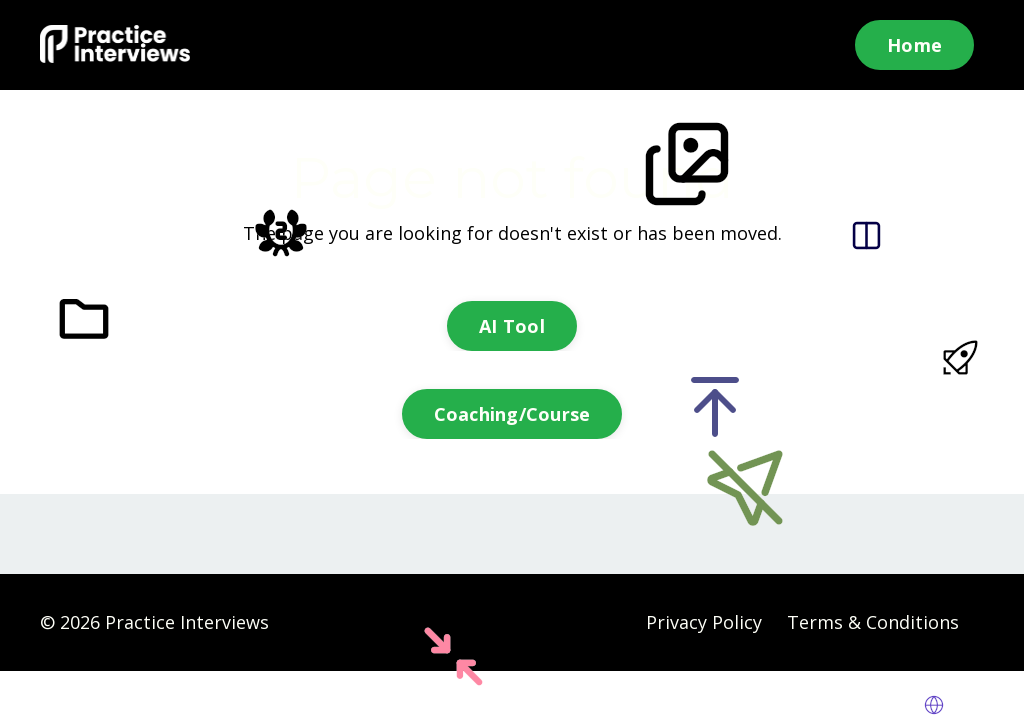 This screenshot has width=1024, height=720. What do you see at coordinates (453, 656) in the screenshot?
I see `minimize or reduce window size` at bounding box center [453, 656].